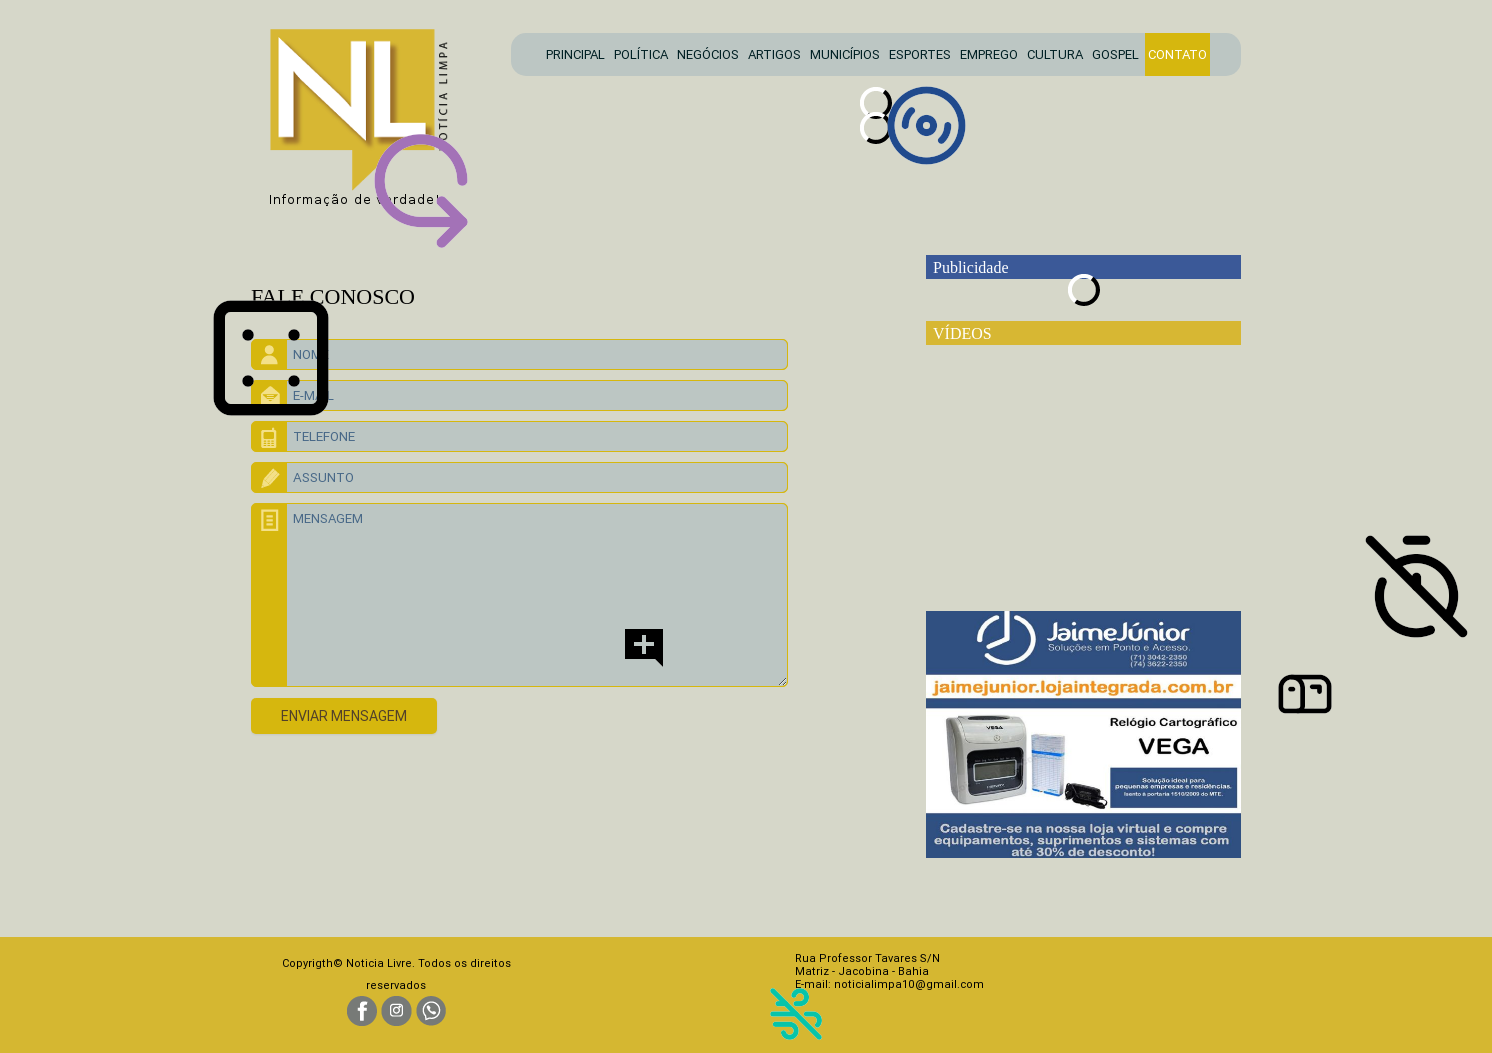 The height and width of the screenshot is (1053, 1492). What do you see at coordinates (1416, 586) in the screenshot?
I see `disable or cancel timer` at bounding box center [1416, 586].